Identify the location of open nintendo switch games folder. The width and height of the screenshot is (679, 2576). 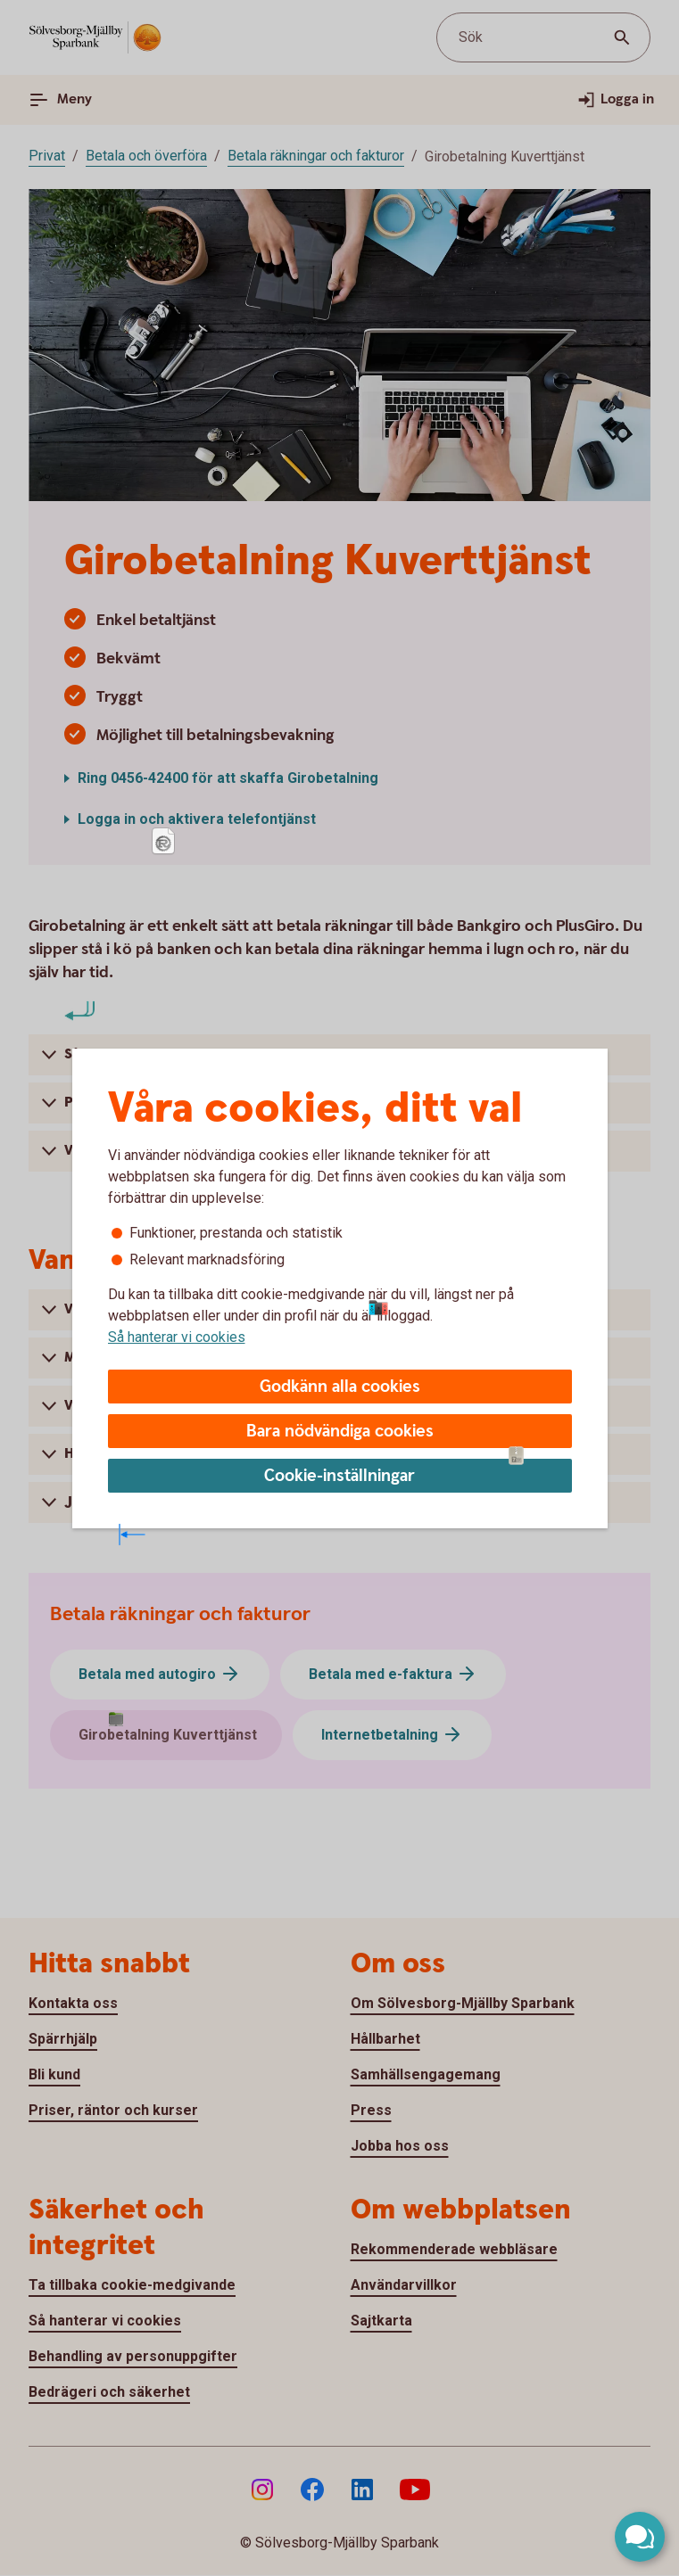
(378, 1308).